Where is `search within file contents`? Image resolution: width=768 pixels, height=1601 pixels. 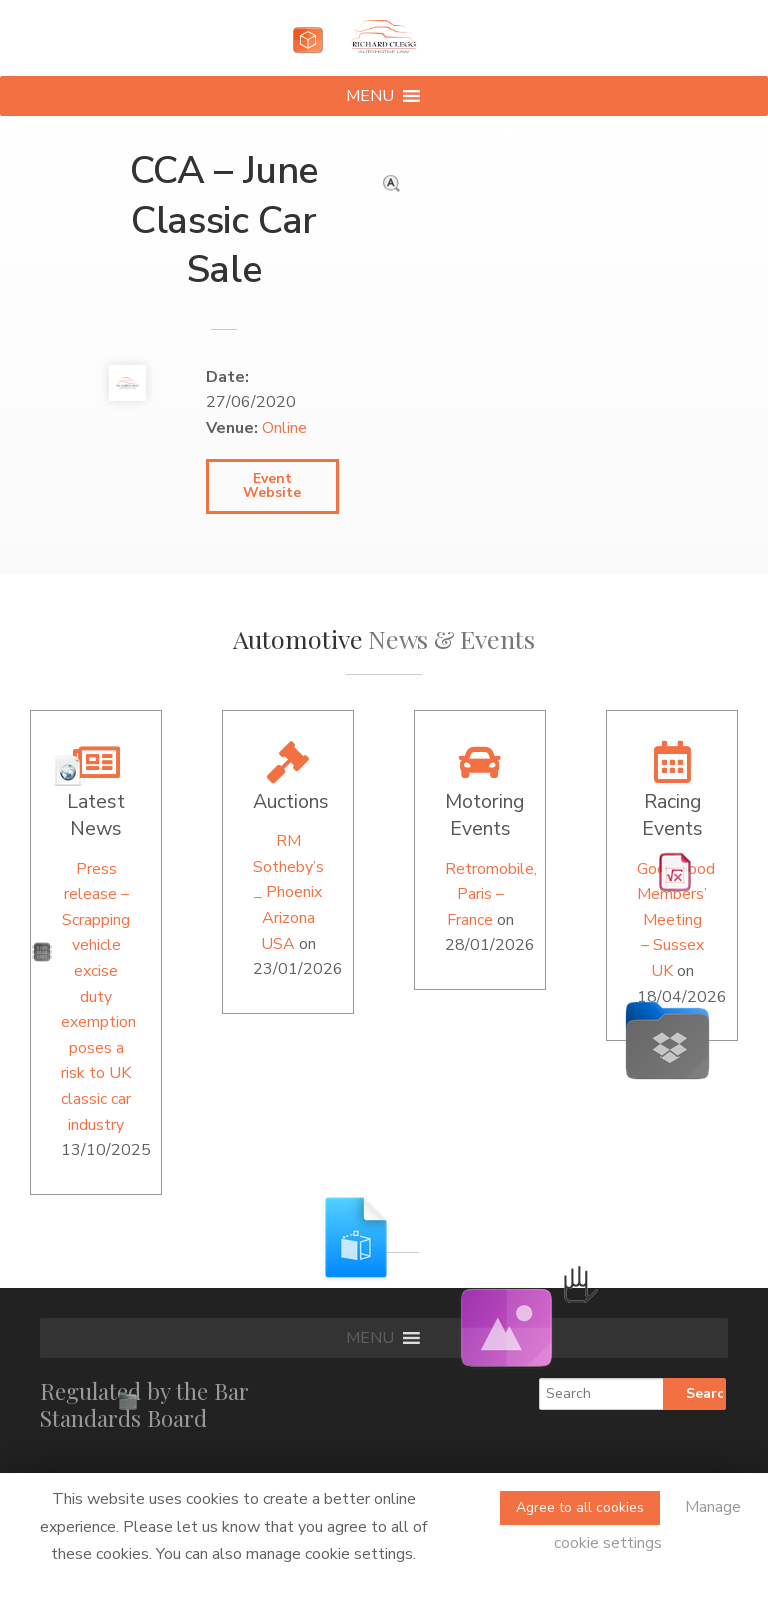 search within file contents is located at coordinates (391, 183).